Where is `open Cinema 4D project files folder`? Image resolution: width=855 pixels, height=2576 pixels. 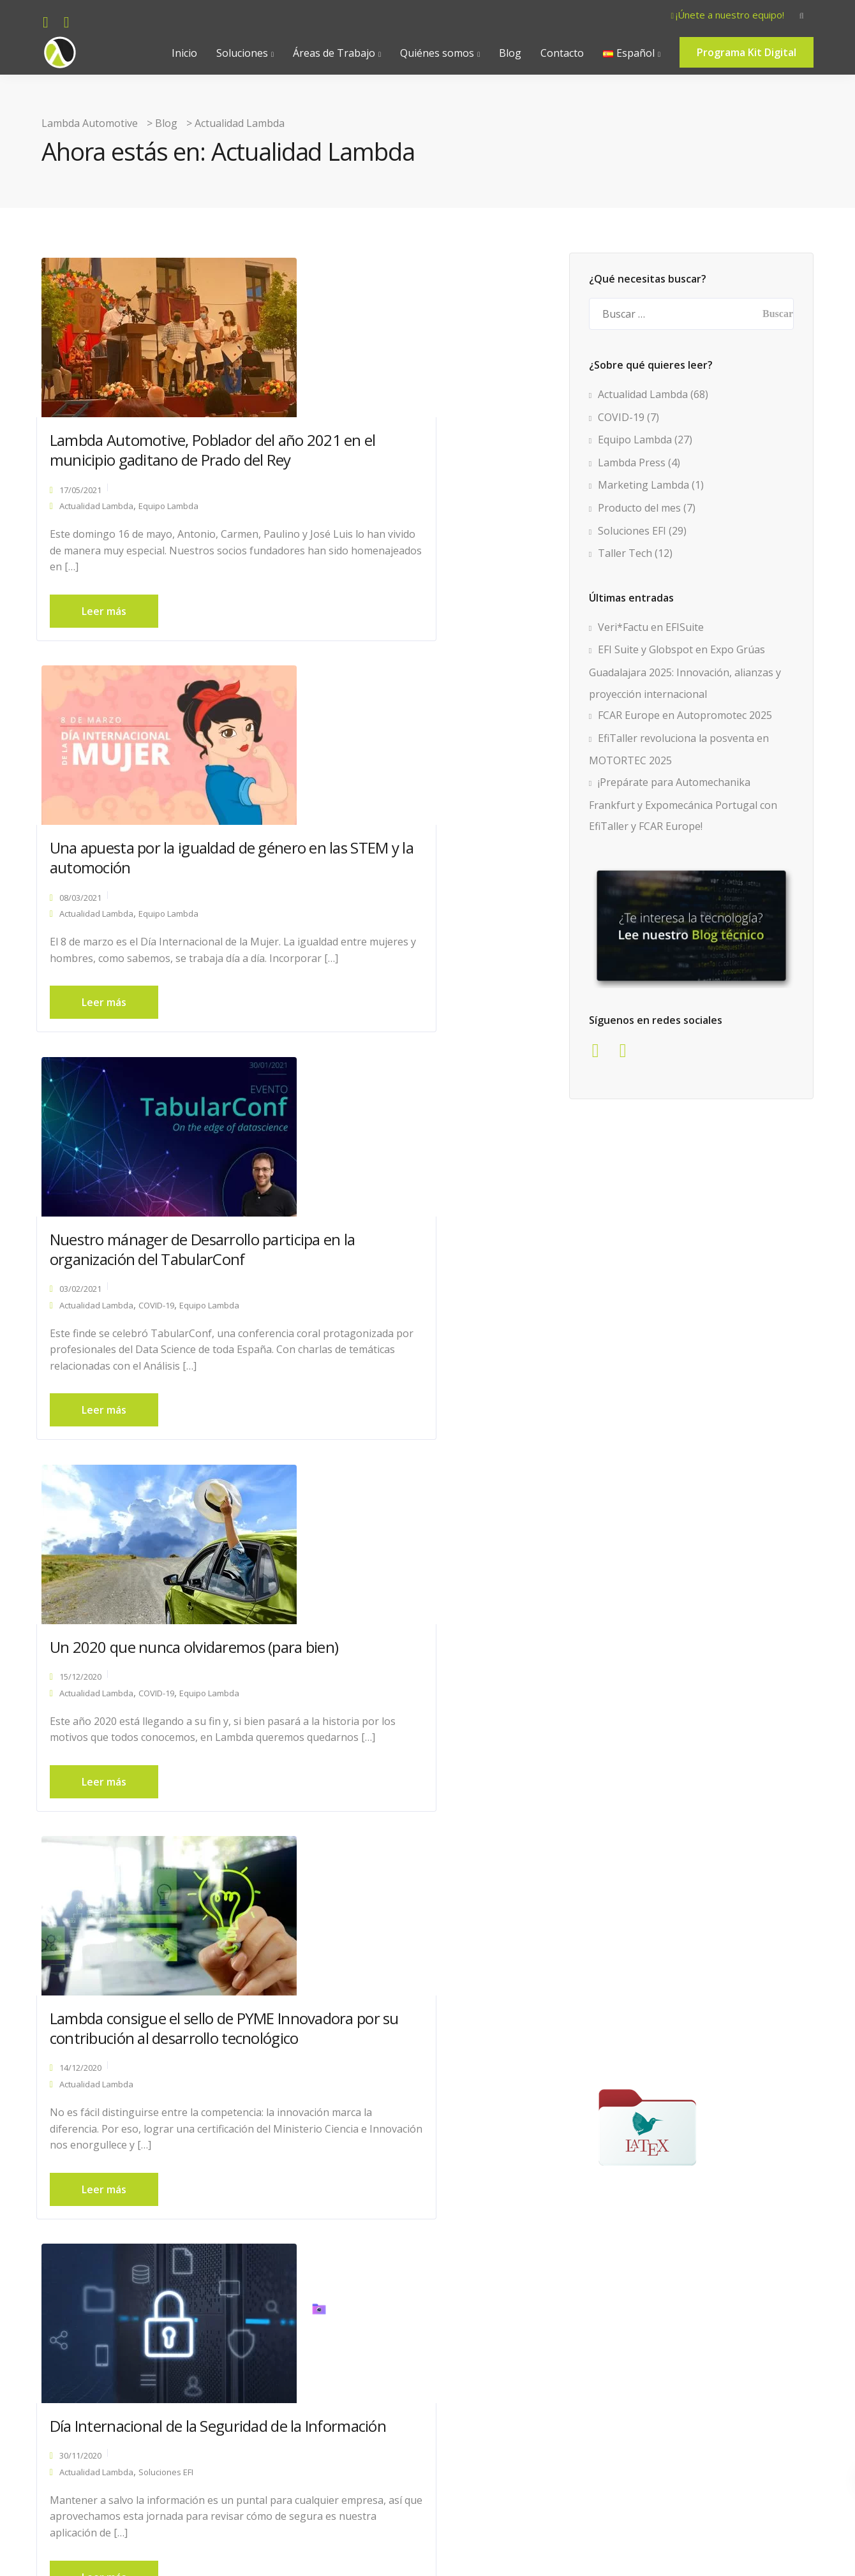 open Cinema 4D project files folder is located at coordinates (319, 2309).